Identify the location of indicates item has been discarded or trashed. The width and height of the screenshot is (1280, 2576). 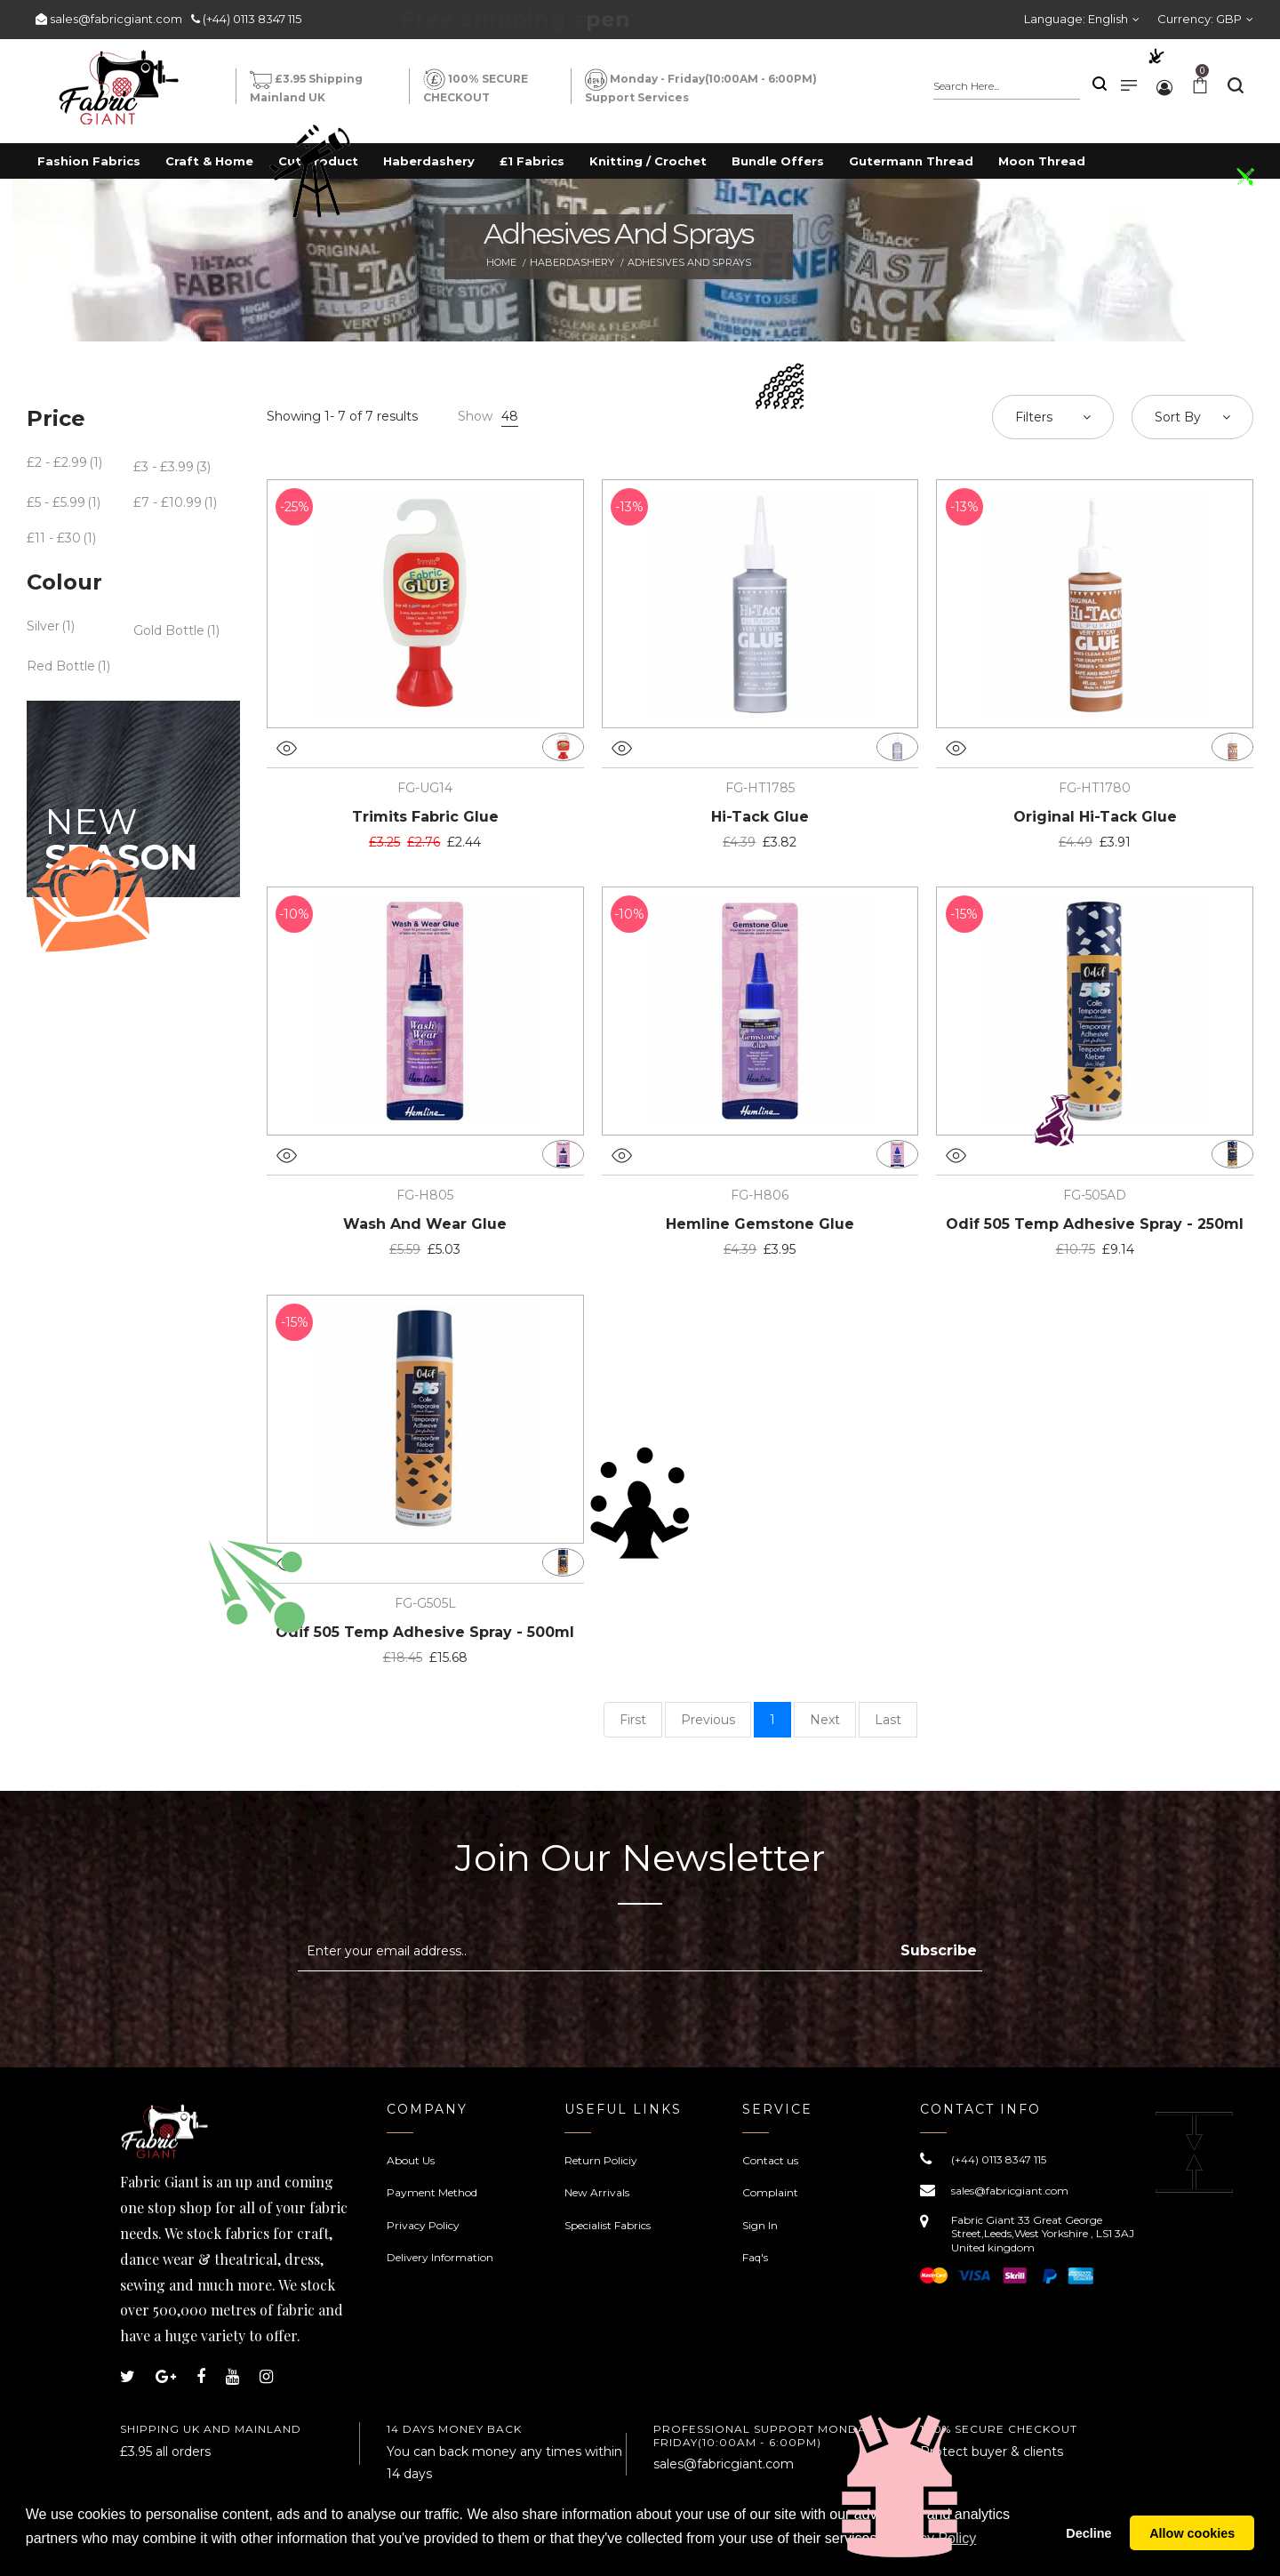
(1054, 1120).